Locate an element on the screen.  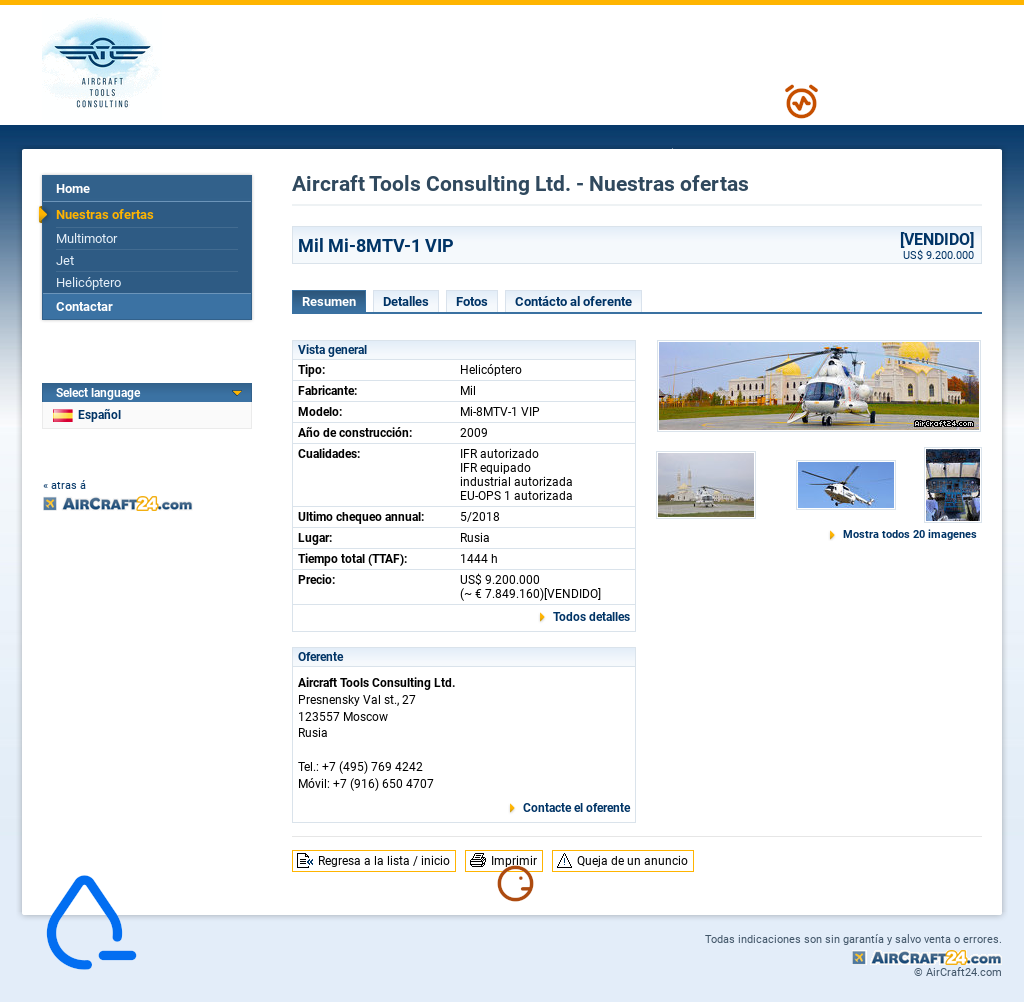
view average alarm or alert statistics is located at coordinates (801, 101).